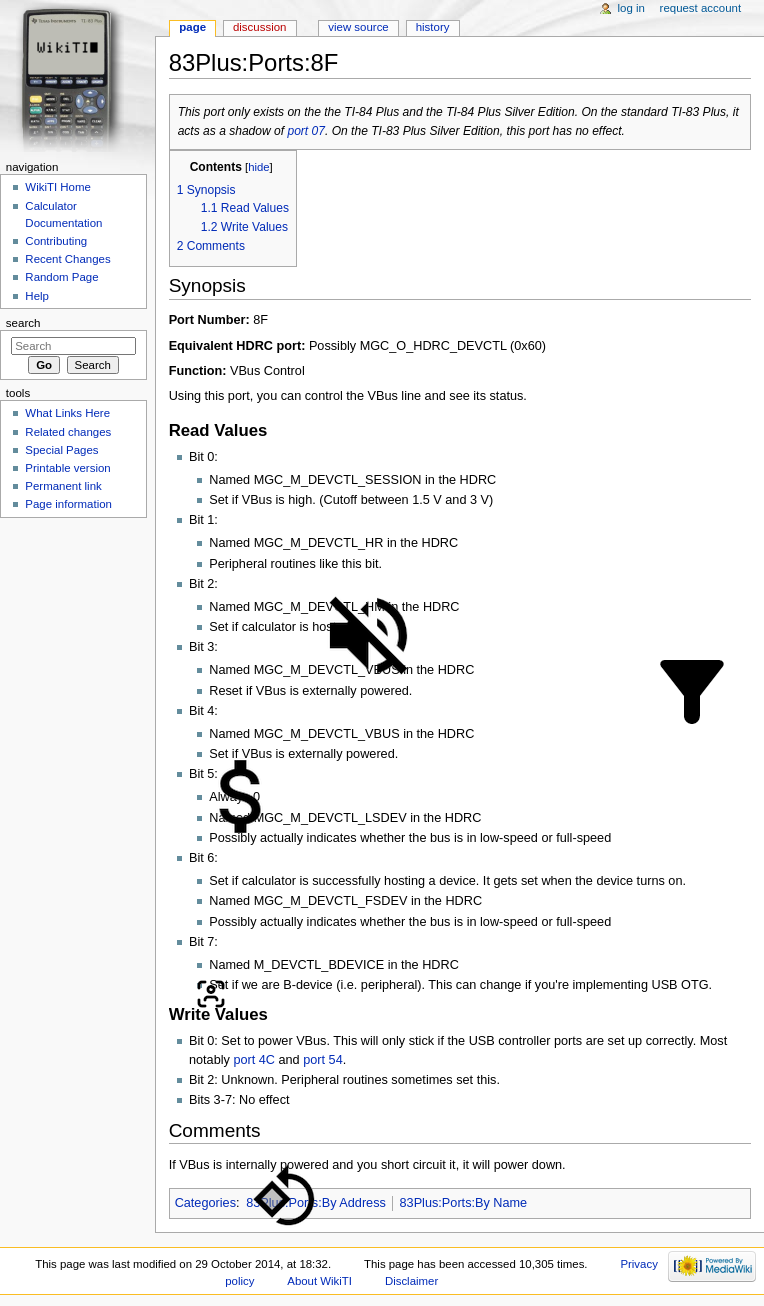  I want to click on view pricing or payment details, so click(242, 796).